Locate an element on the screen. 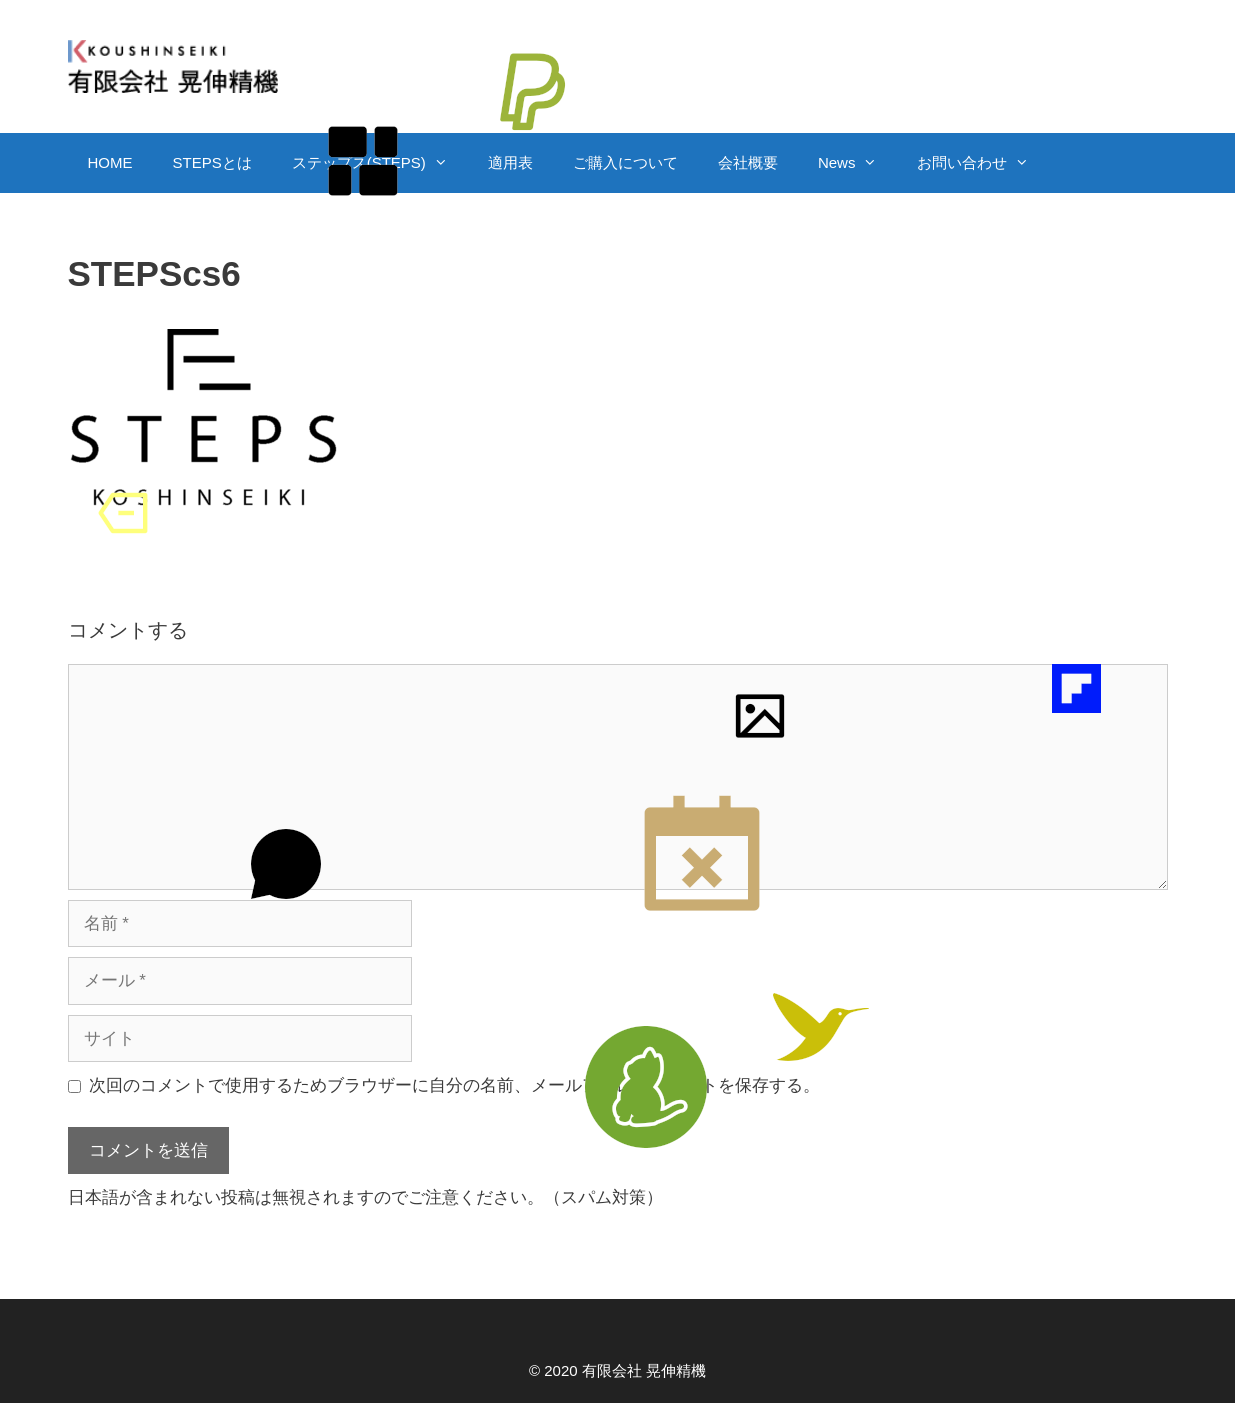  pay with PayPal is located at coordinates (533, 90).